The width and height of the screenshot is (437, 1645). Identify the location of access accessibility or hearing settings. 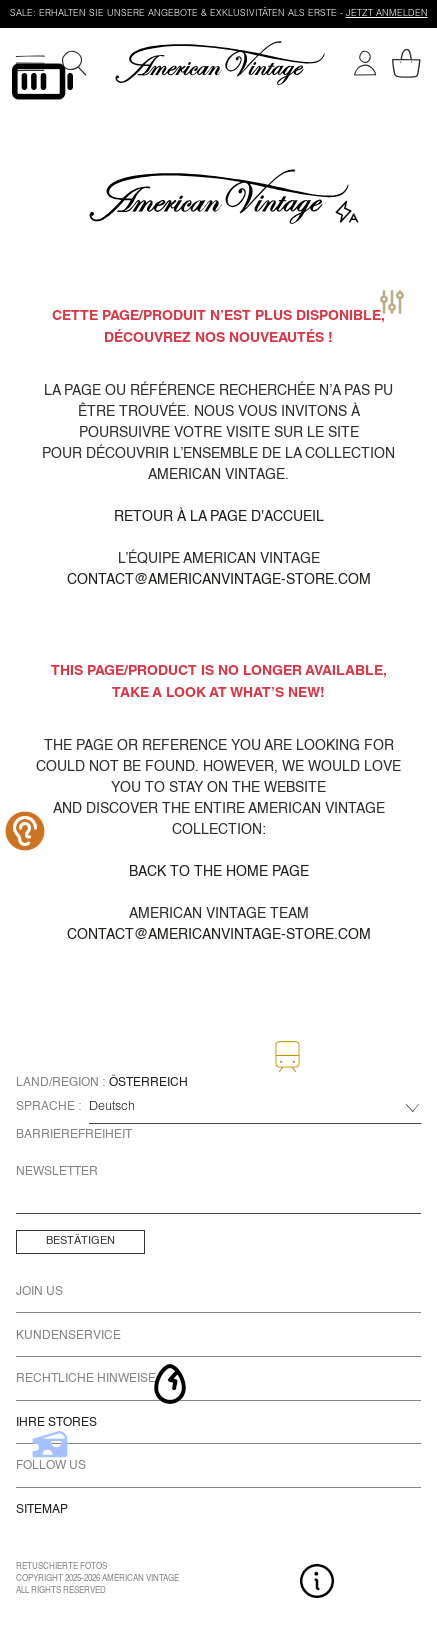
(25, 831).